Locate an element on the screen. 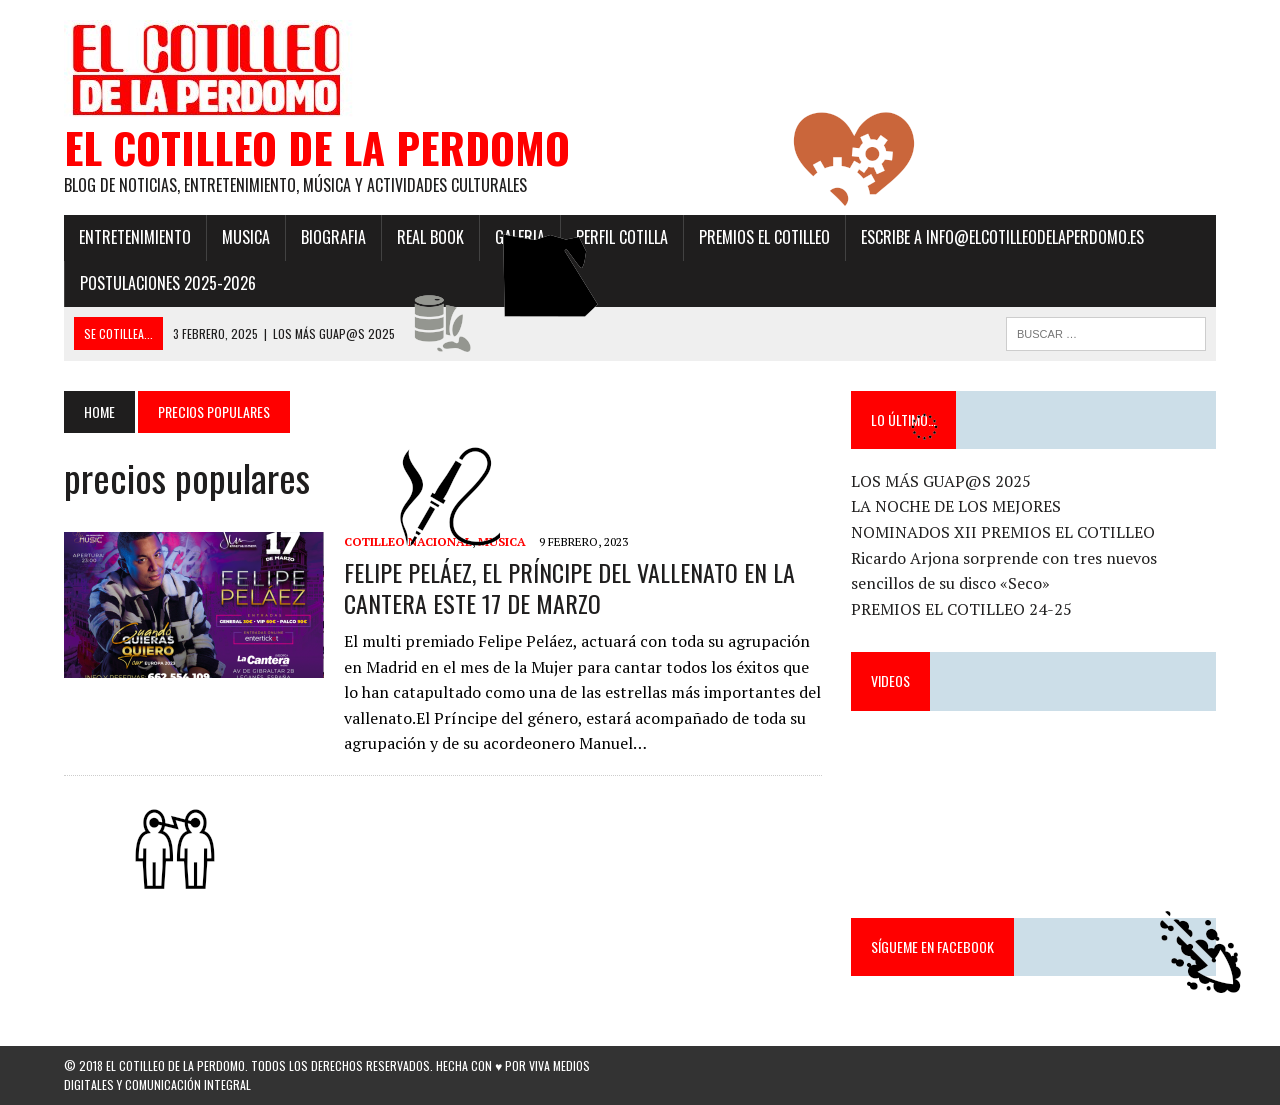 This screenshot has width=1280, height=1105. equip poison-tipped arrow or projectile is located at coordinates (1200, 952).